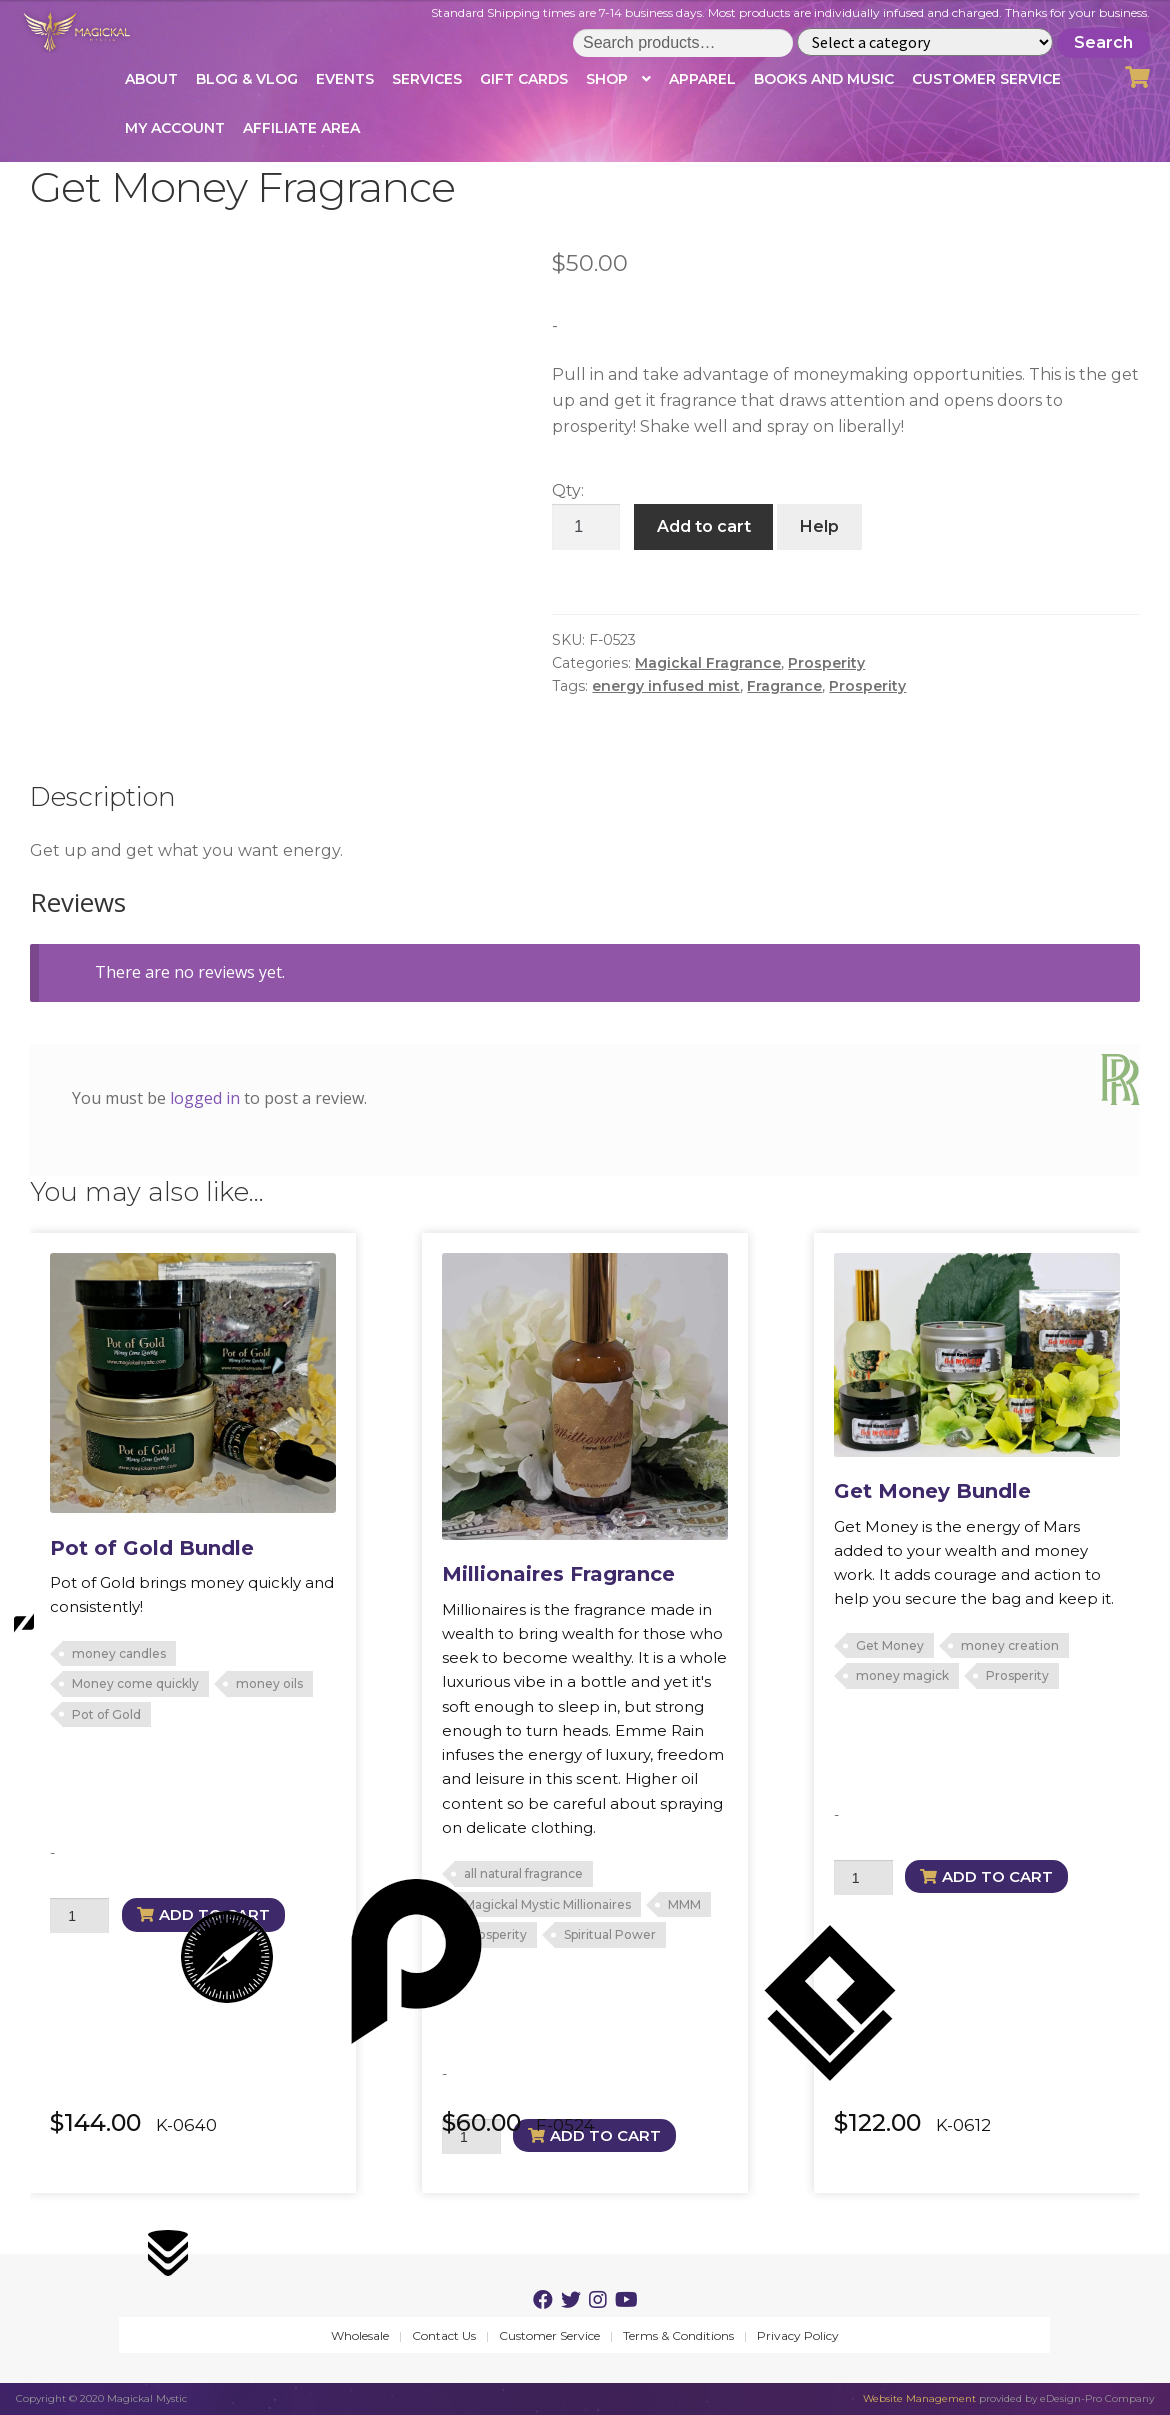 This screenshot has width=1170, height=2415. Describe the element at coordinates (168, 2253) in the screenshot. I see `VictoriaMetrics logo` at that location.